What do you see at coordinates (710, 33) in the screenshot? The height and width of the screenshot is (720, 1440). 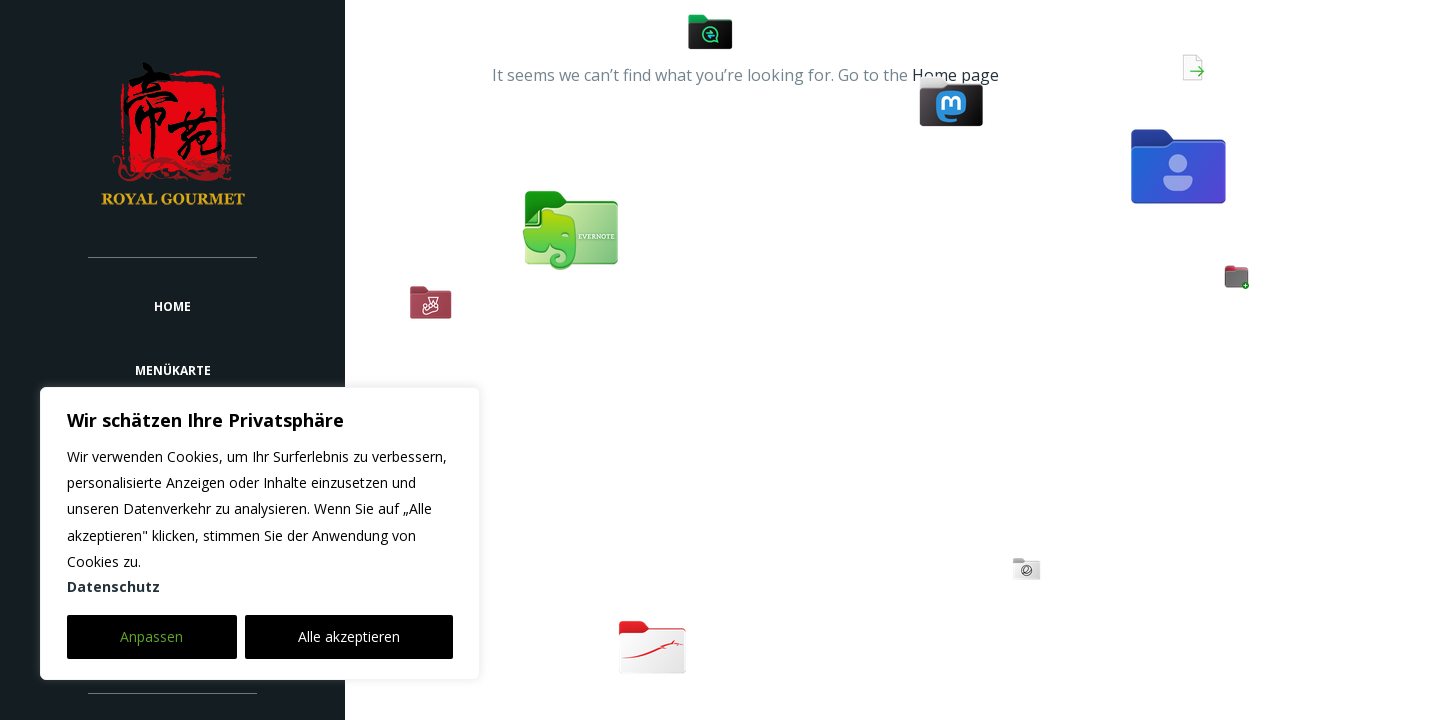 I see `open wondershare wutsapper application folder` at bounding box center [710, 33].